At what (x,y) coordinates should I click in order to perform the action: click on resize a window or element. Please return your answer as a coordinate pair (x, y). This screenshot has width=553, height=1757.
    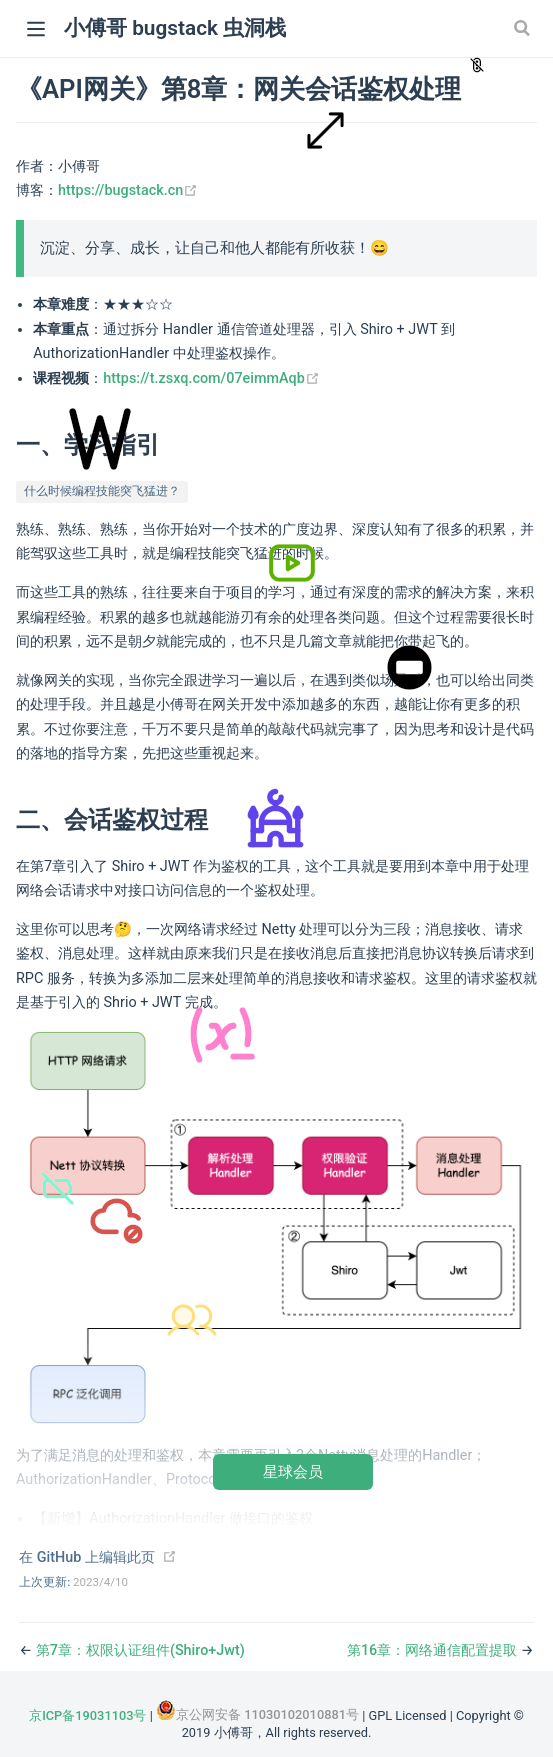
    Looking at the image, I should click on (325, 130).